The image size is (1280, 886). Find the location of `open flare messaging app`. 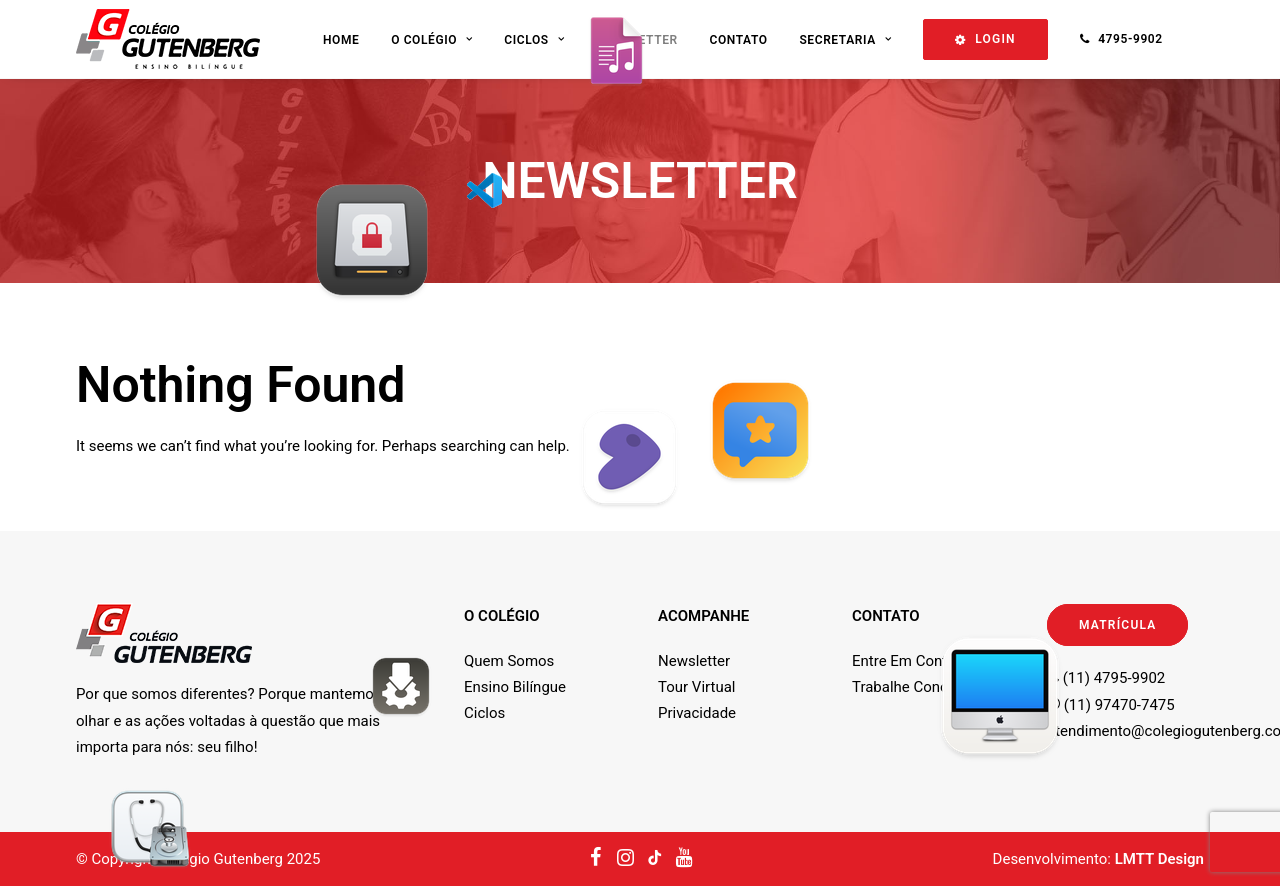

open flare messaging app is located at coordinates (760, 430).